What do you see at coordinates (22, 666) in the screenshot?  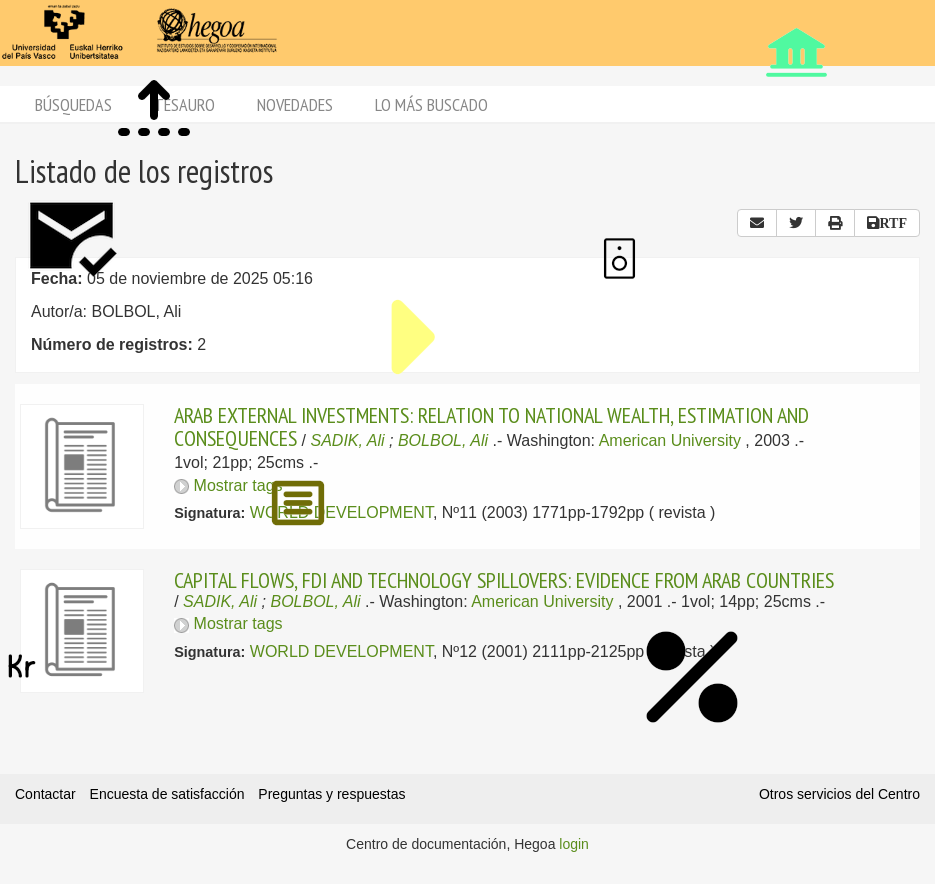 I see `indicates swedish krona currency` at bounding box center [22, 666].